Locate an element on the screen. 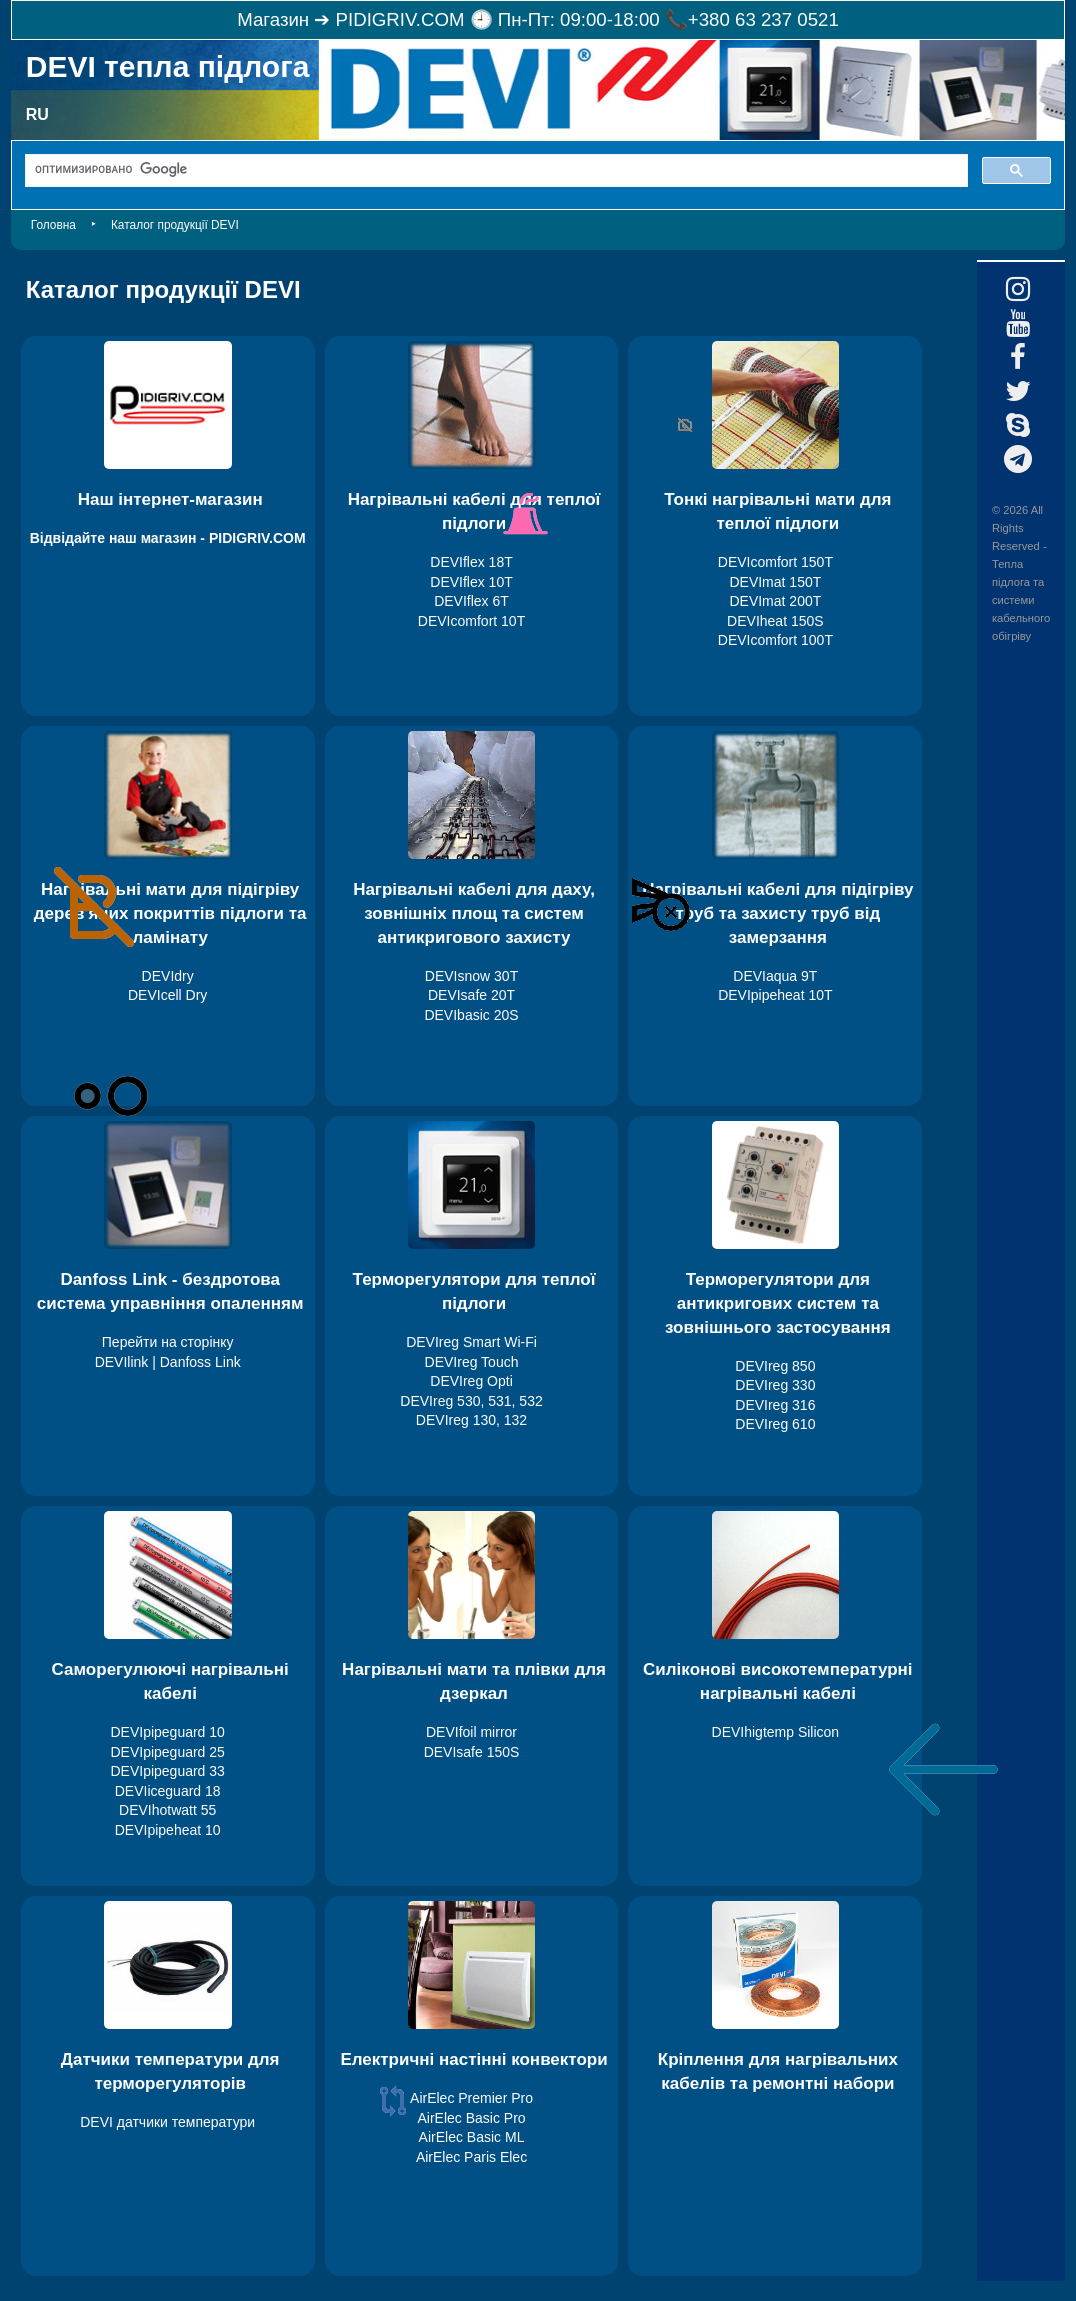  compare branches or commits in version control is located at coordinates (393, 2101).